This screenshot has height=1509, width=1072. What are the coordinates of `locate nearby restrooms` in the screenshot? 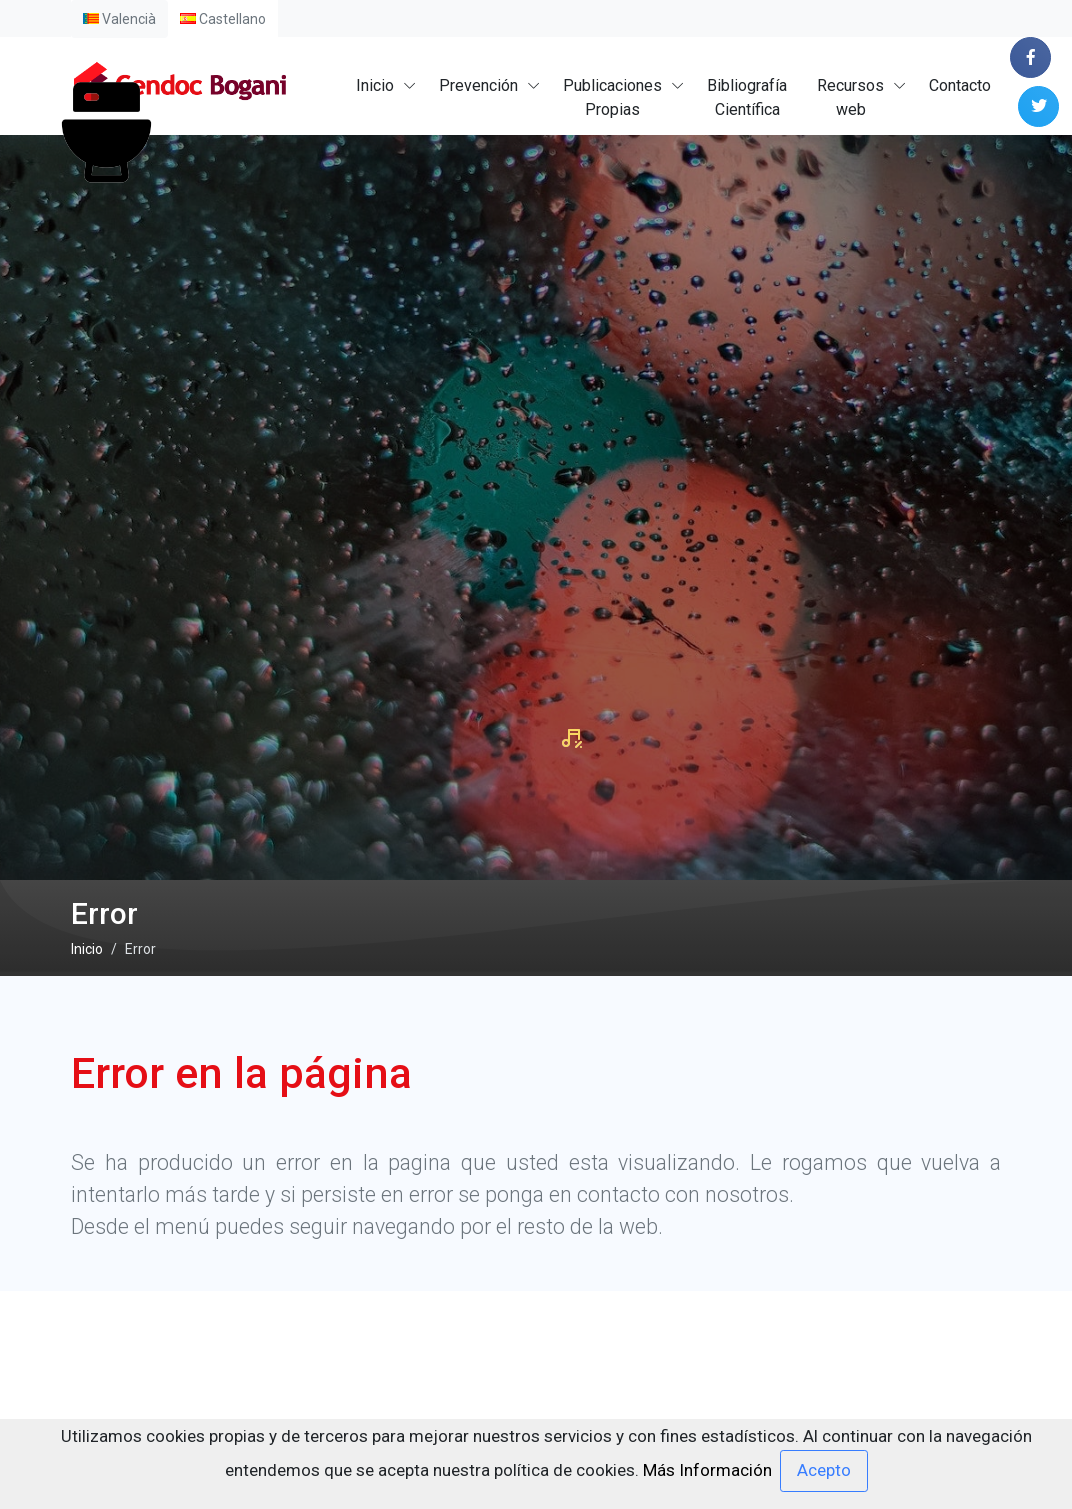 It's located at (106, 130).